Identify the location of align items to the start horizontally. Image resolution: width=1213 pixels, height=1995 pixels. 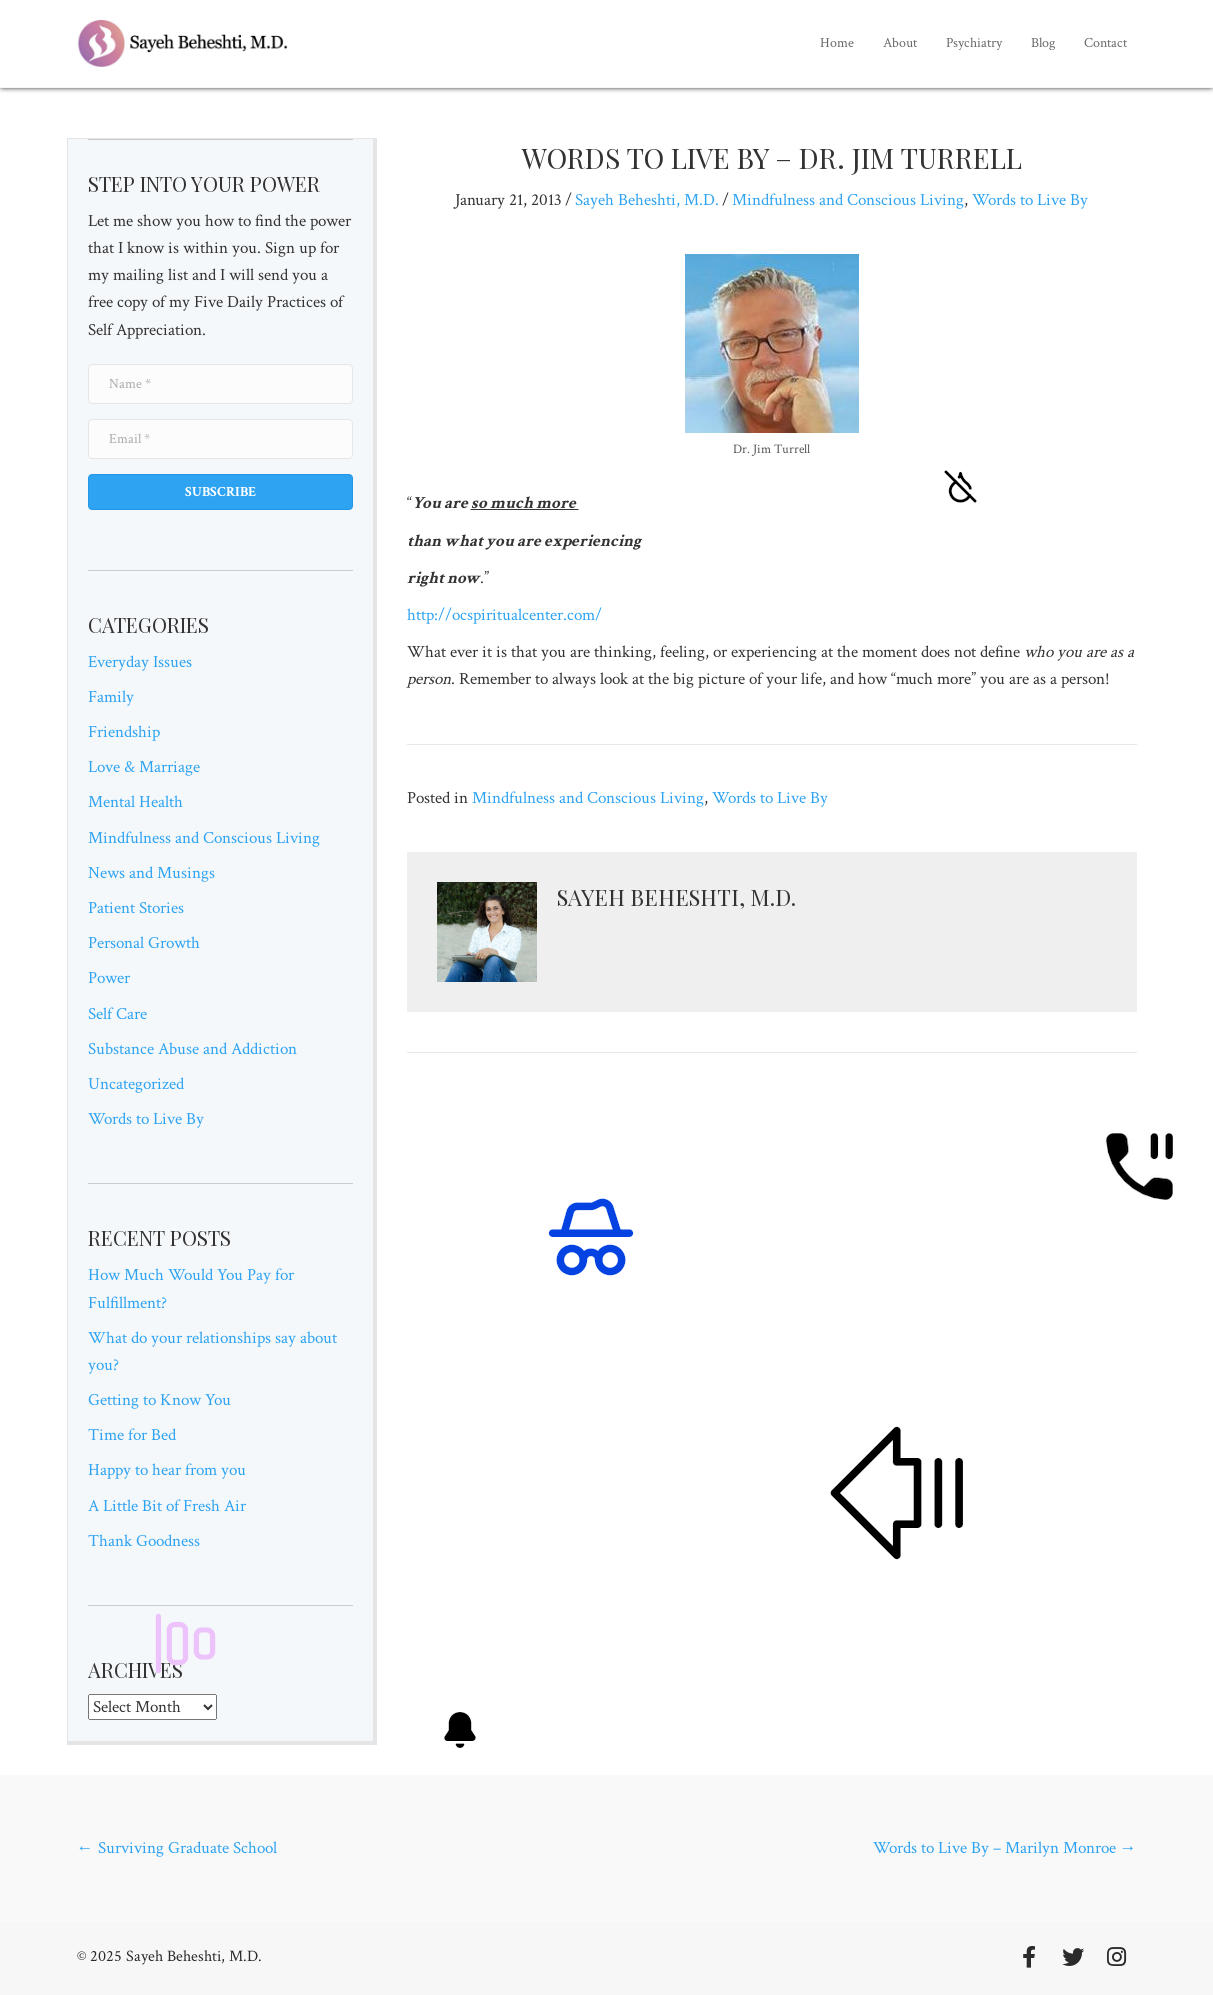
(185, 1643).